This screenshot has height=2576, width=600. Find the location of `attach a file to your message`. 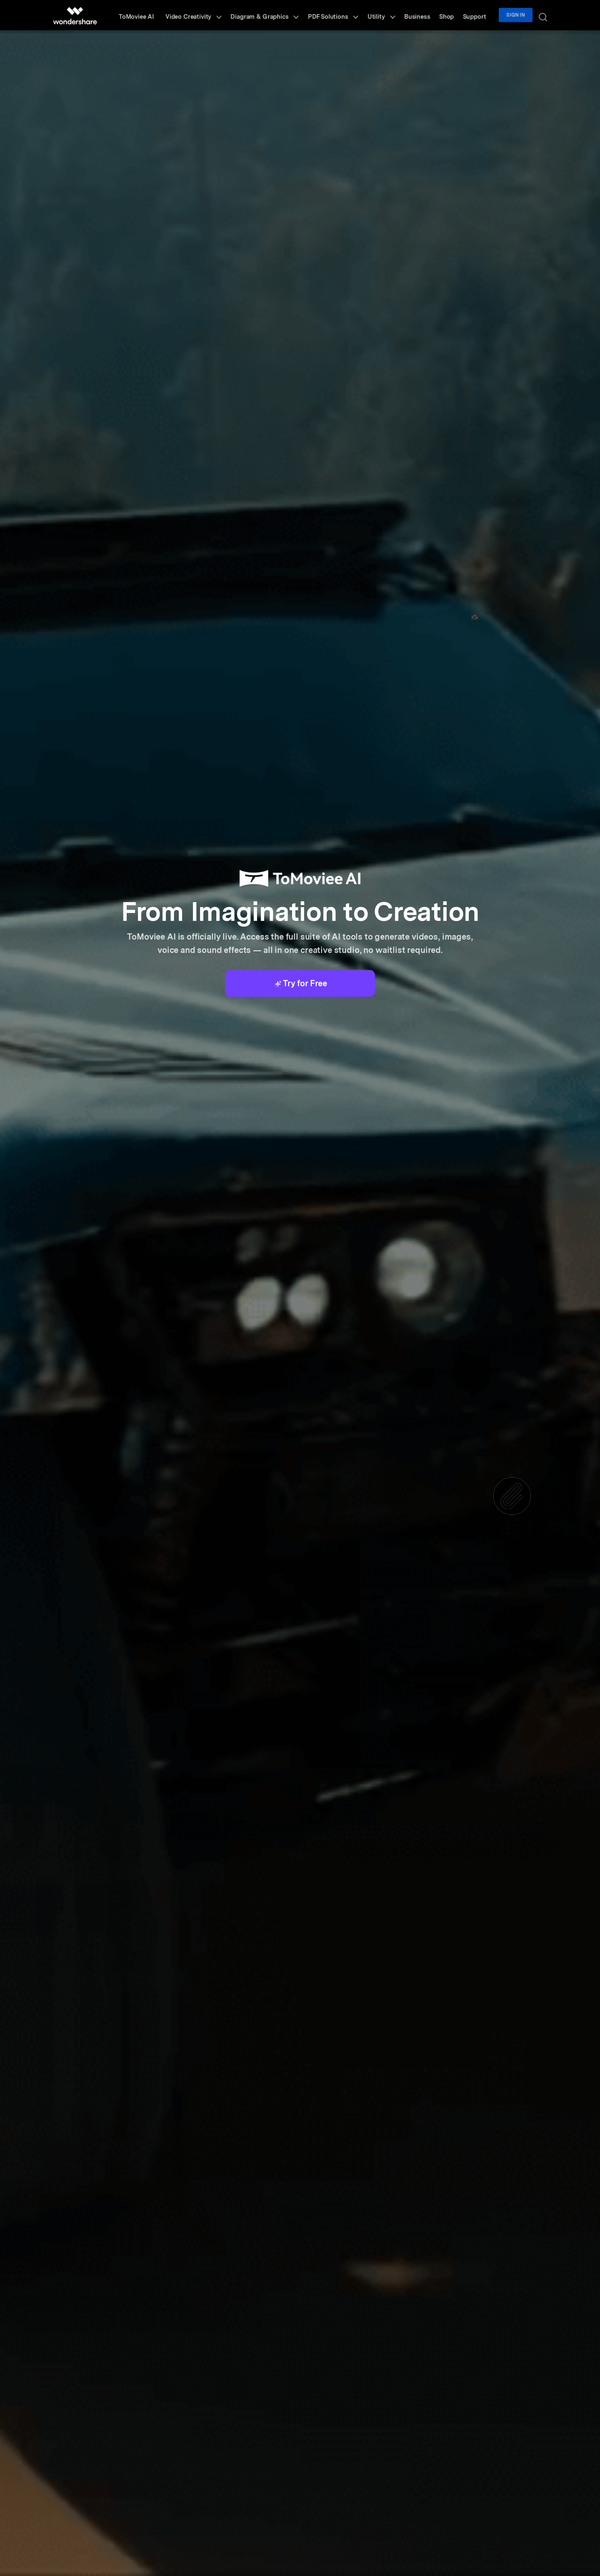

attach a file to your message is located at coordinates (512, 1496).